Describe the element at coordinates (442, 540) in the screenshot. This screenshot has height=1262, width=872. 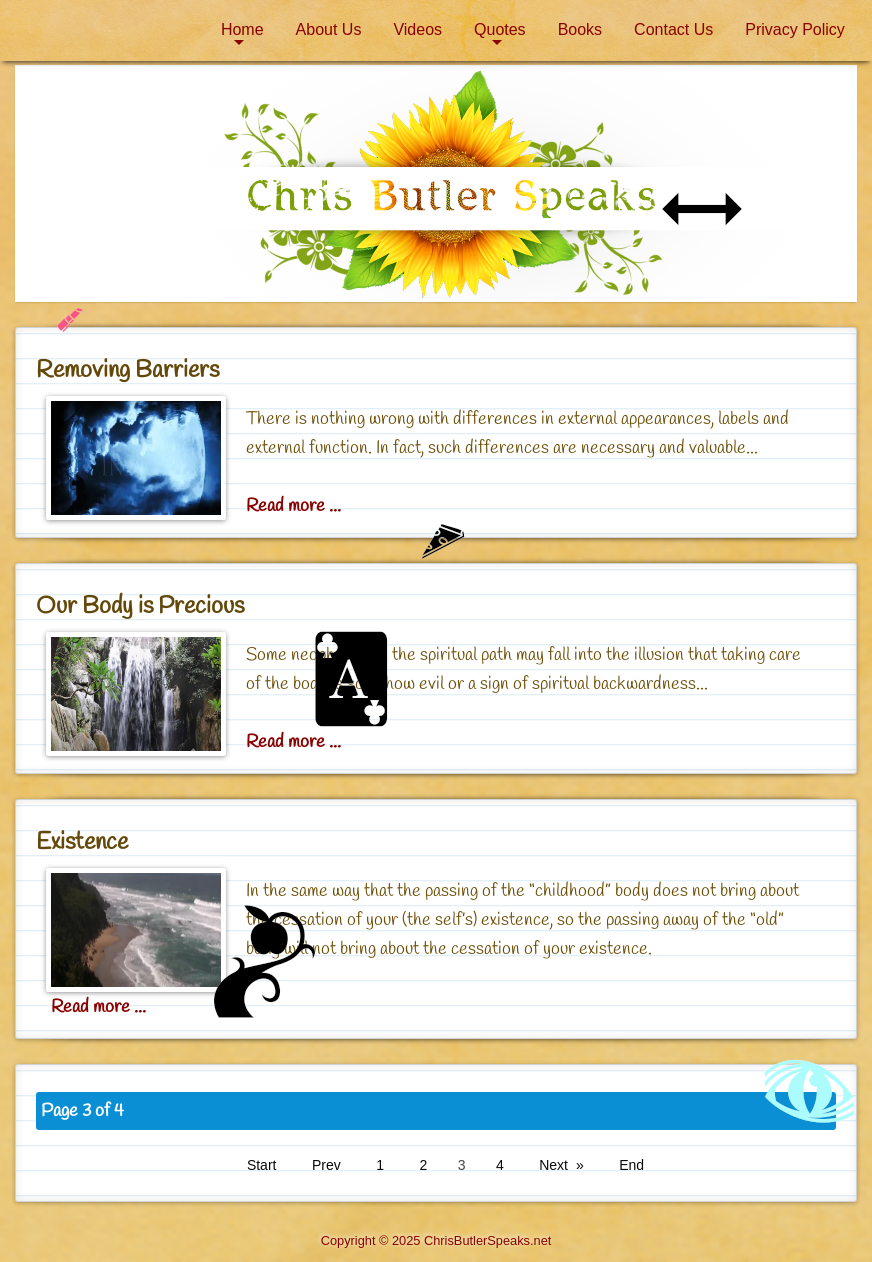
I see `order food or access food delivery services` at that location.